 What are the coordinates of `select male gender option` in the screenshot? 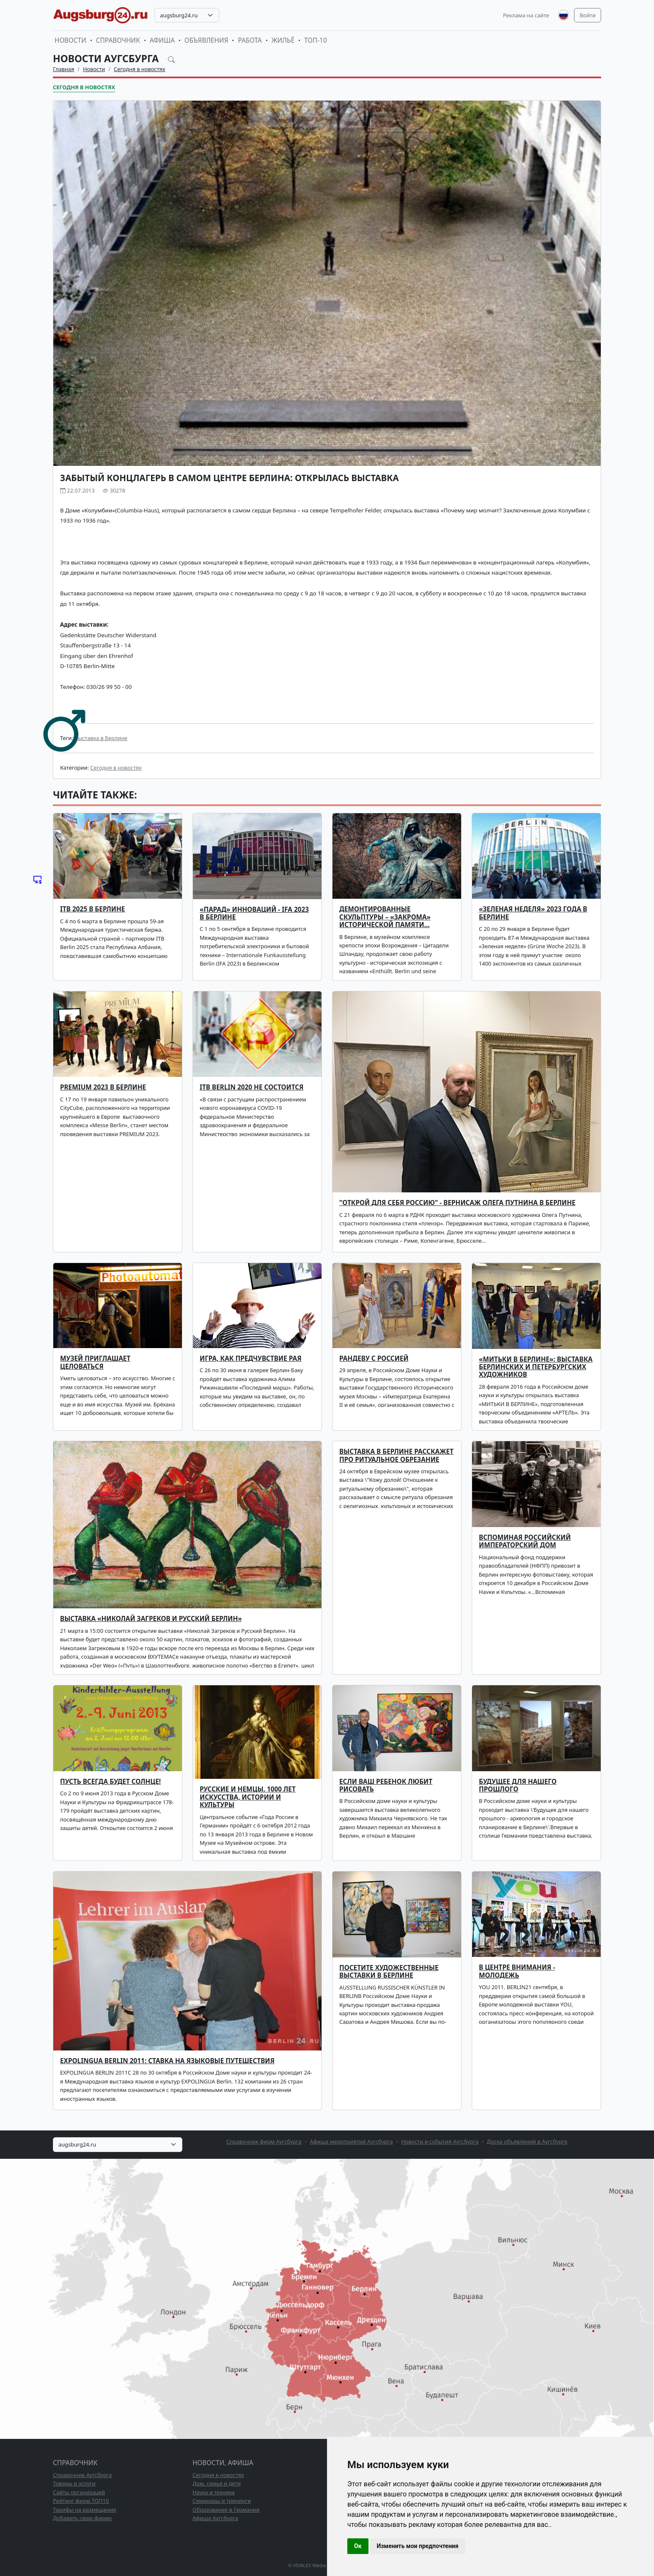 It's located at (64, 731).